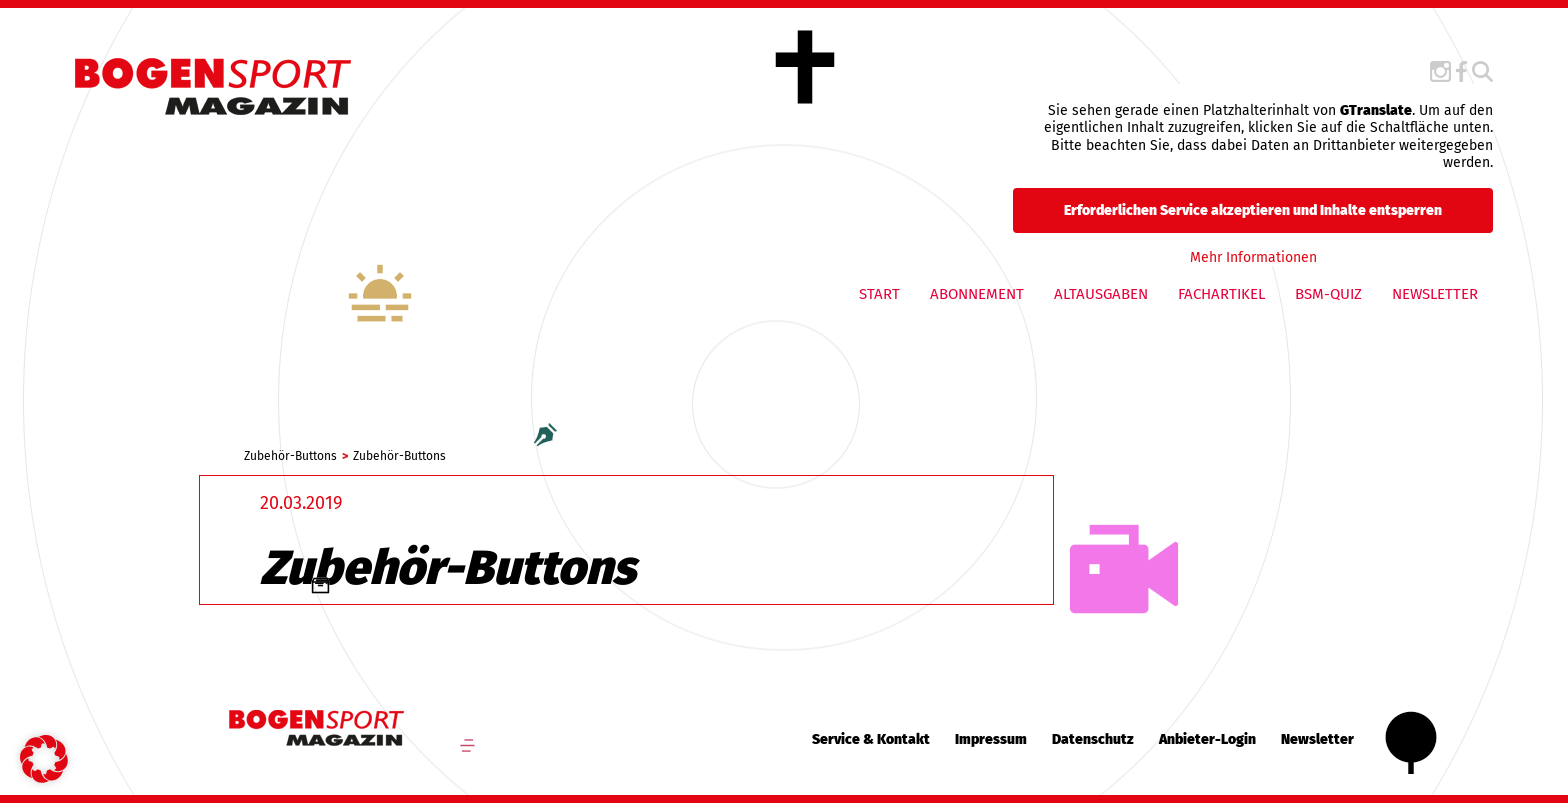 This screenshot has width=1568, height=803. I want to click on access drawing or illustration tools, so click(544, 434).